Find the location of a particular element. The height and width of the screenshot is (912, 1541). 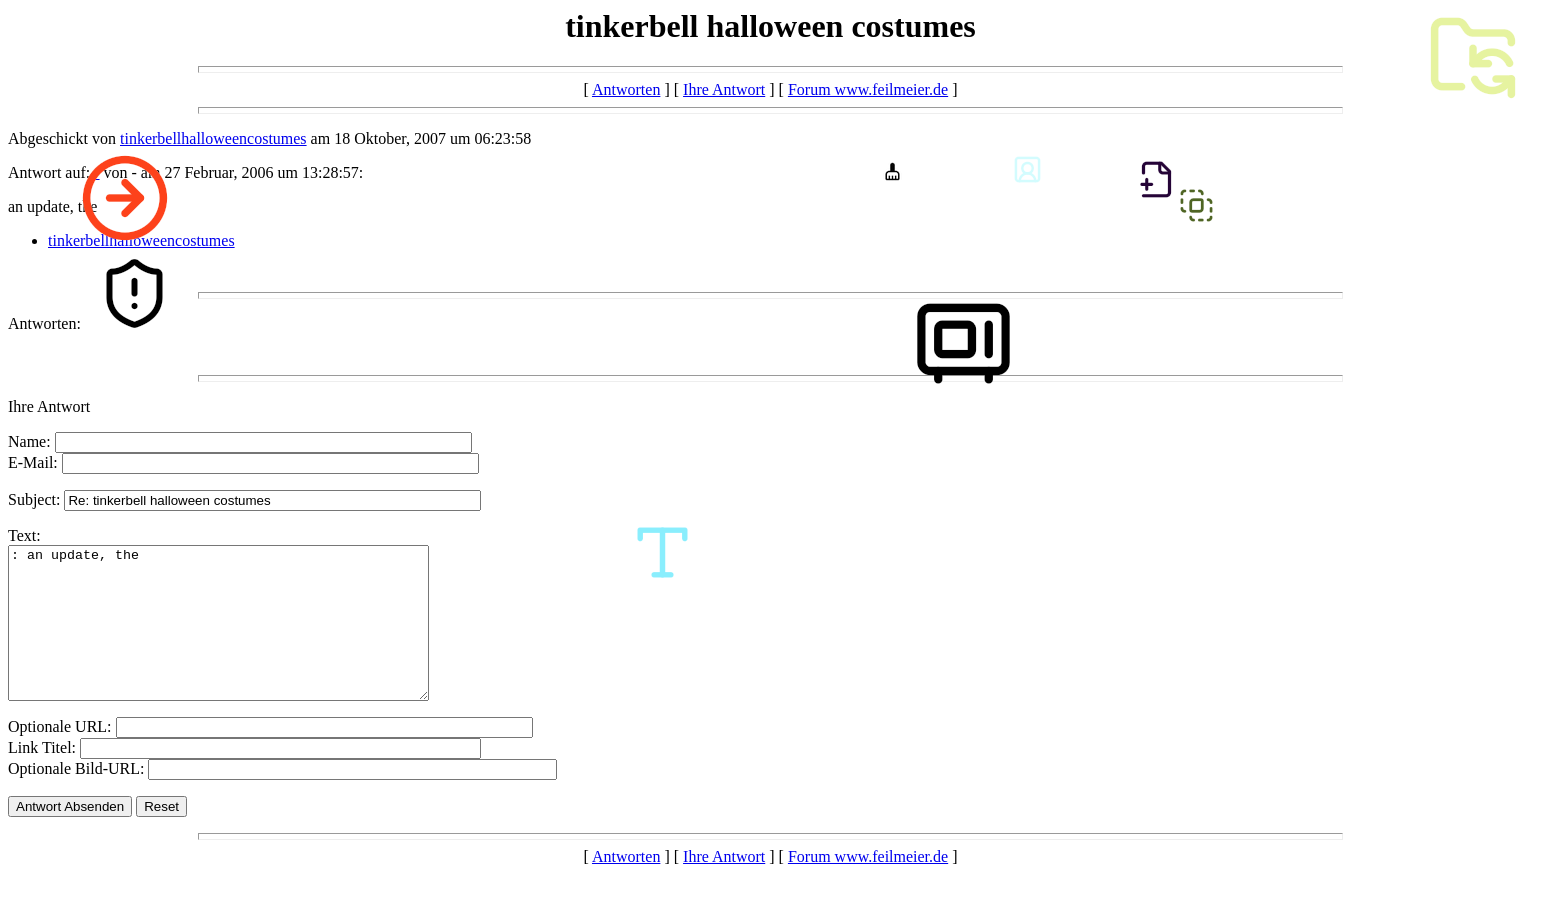

proceed to the next step is located at coordinates (125, 198).